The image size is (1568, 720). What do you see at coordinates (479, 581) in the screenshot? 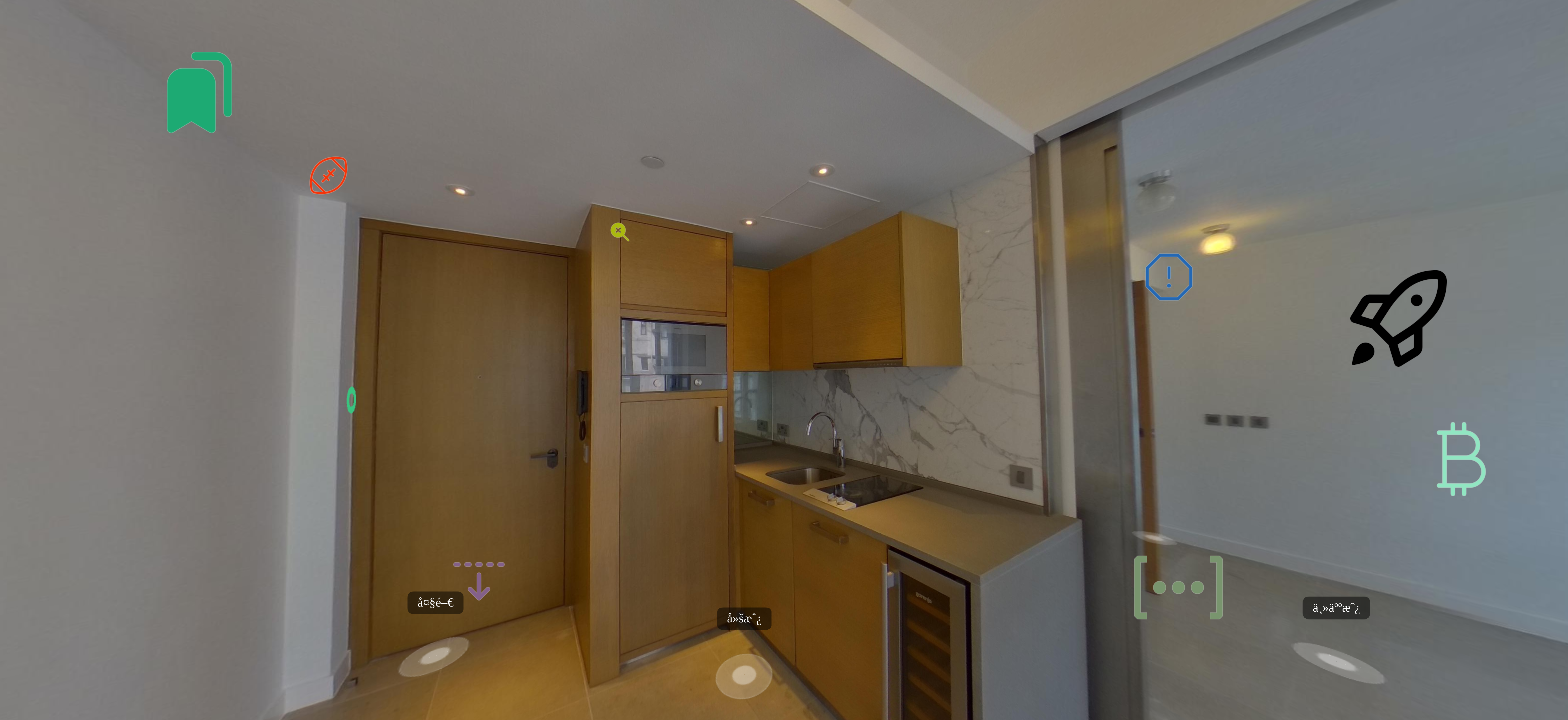
I see `expand collapsed content below` at bounding box center [479, 581].